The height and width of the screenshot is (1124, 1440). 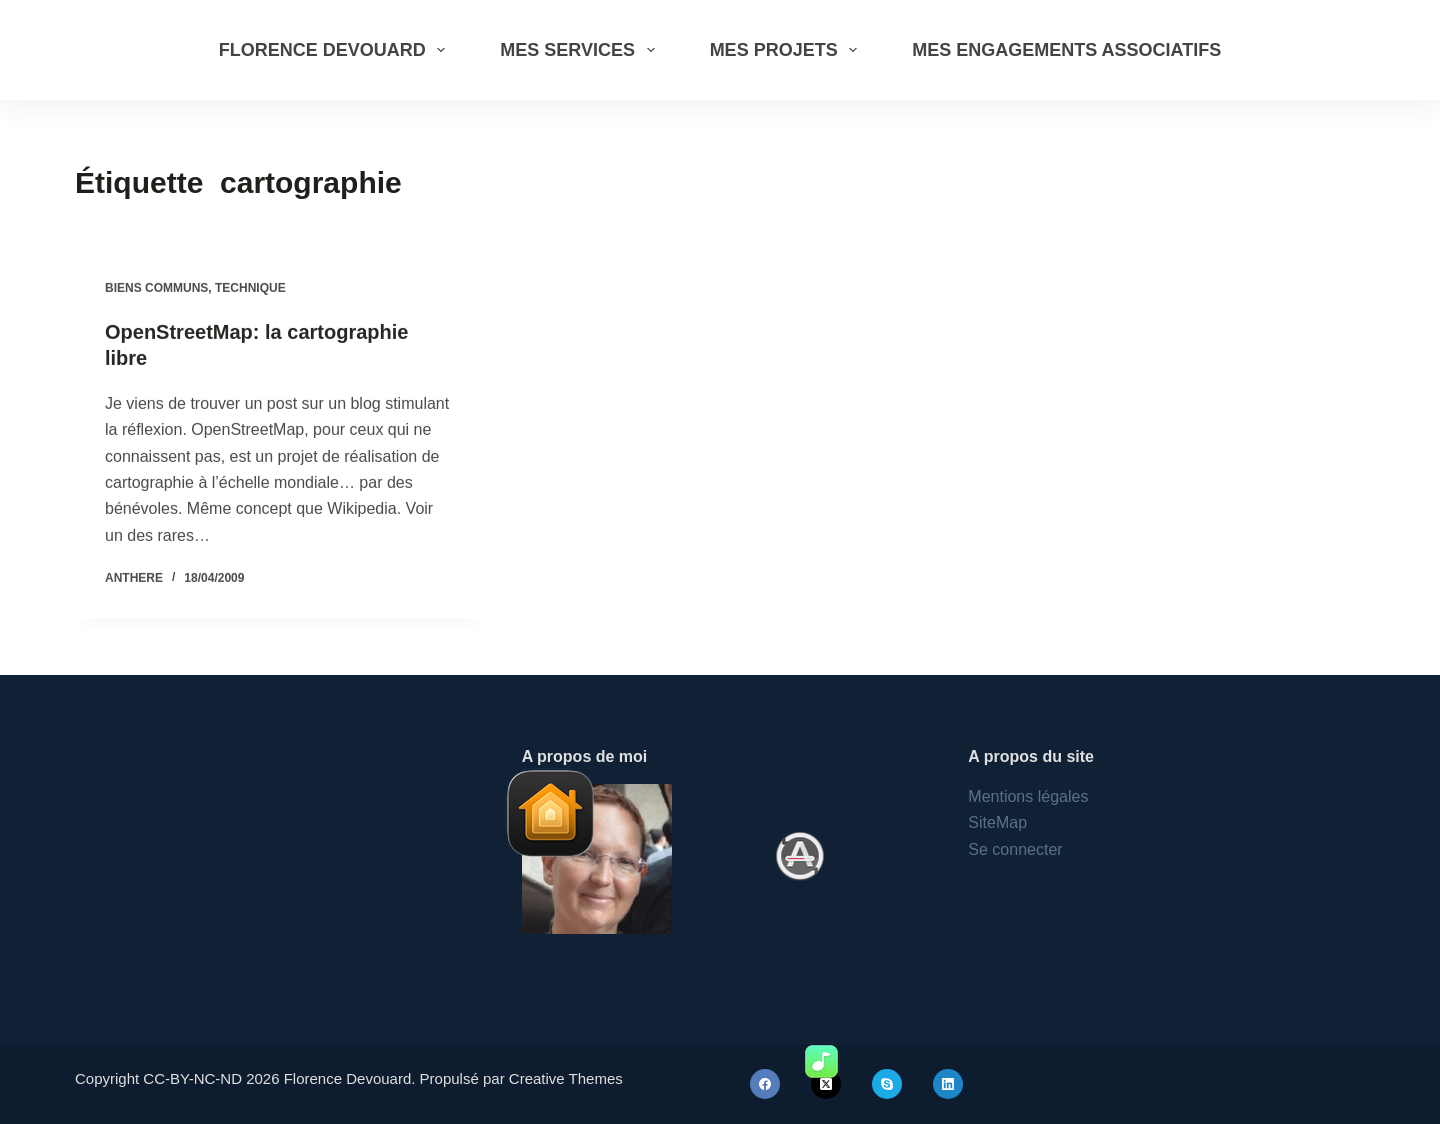 I want to click on open software updater application, so click(x=800, y=856).